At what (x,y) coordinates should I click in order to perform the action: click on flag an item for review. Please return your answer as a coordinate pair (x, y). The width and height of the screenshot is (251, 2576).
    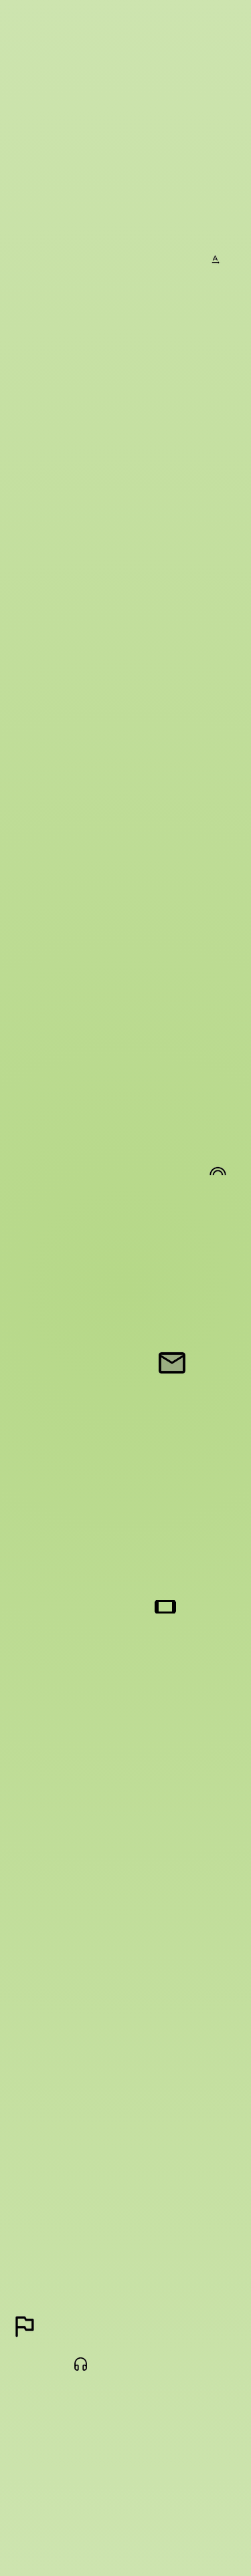
    Looking at the image, I should click on (24, 2326).